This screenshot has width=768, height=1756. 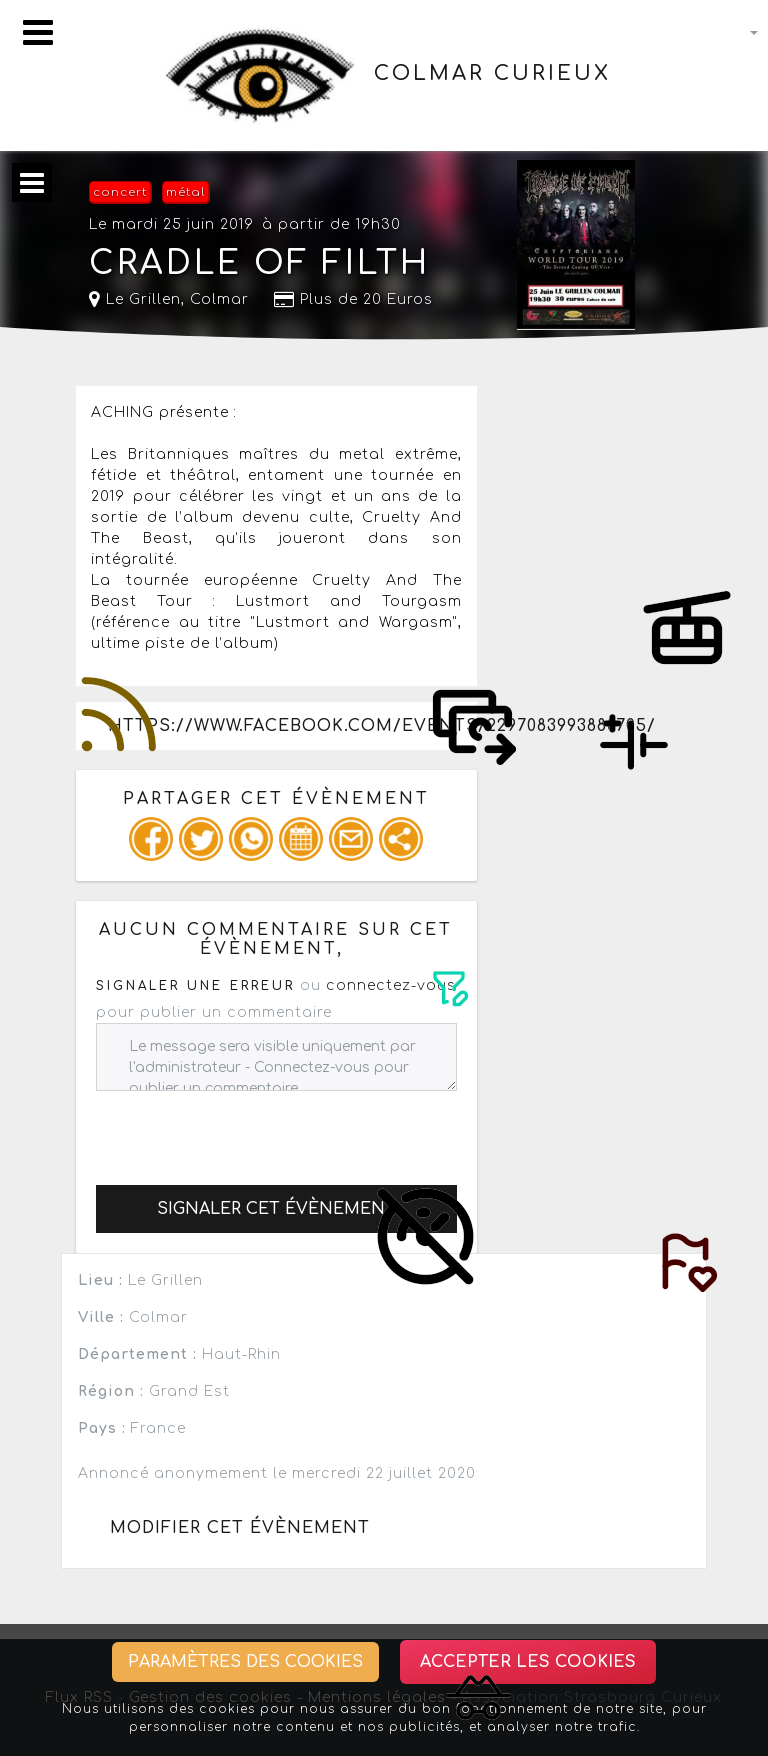 I want to click on edit filter settings, so click(x=449, y=987).